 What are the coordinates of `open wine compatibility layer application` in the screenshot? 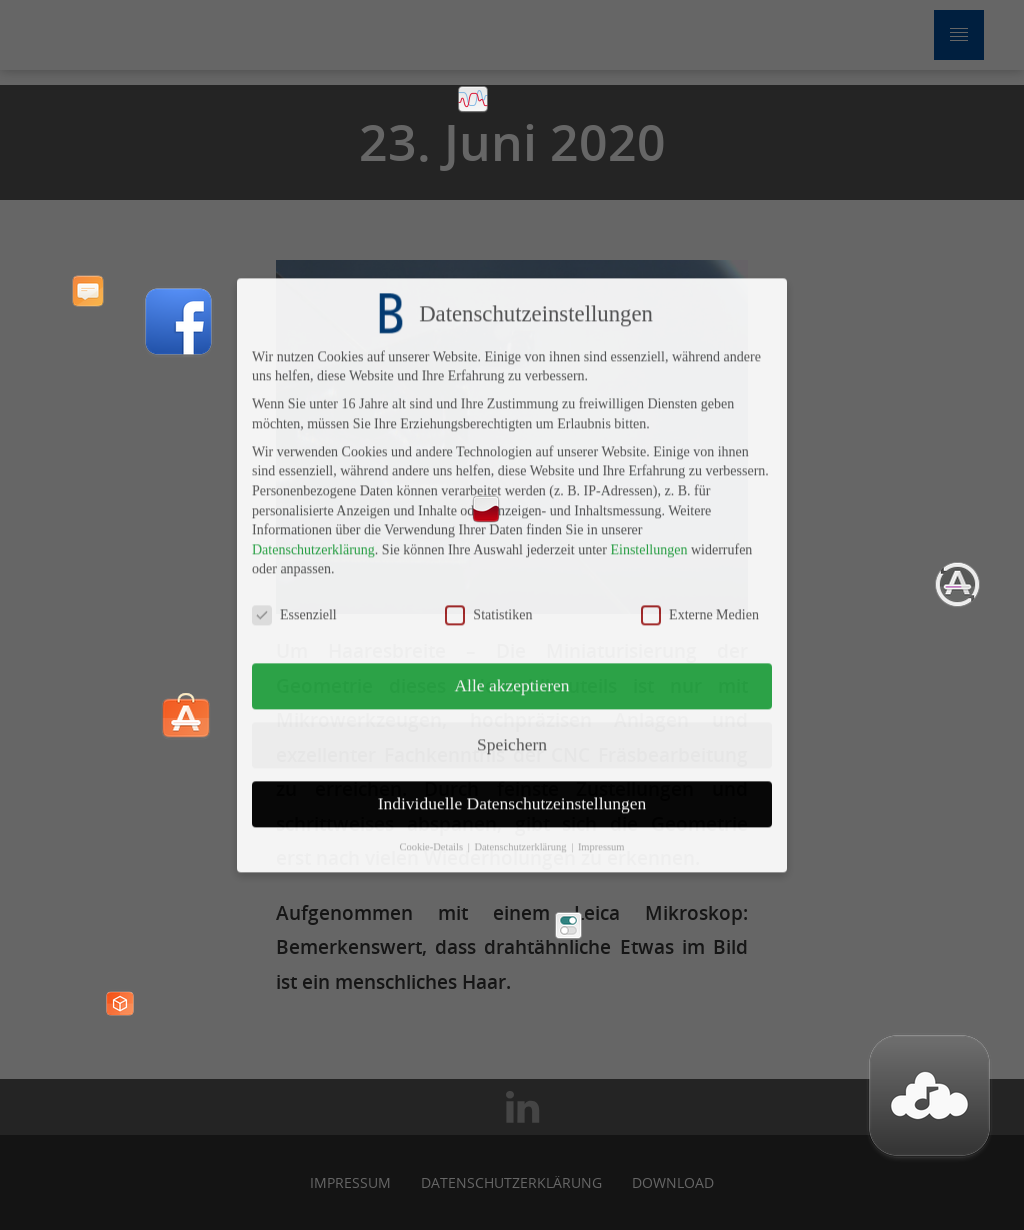 It's located at (486, 509).